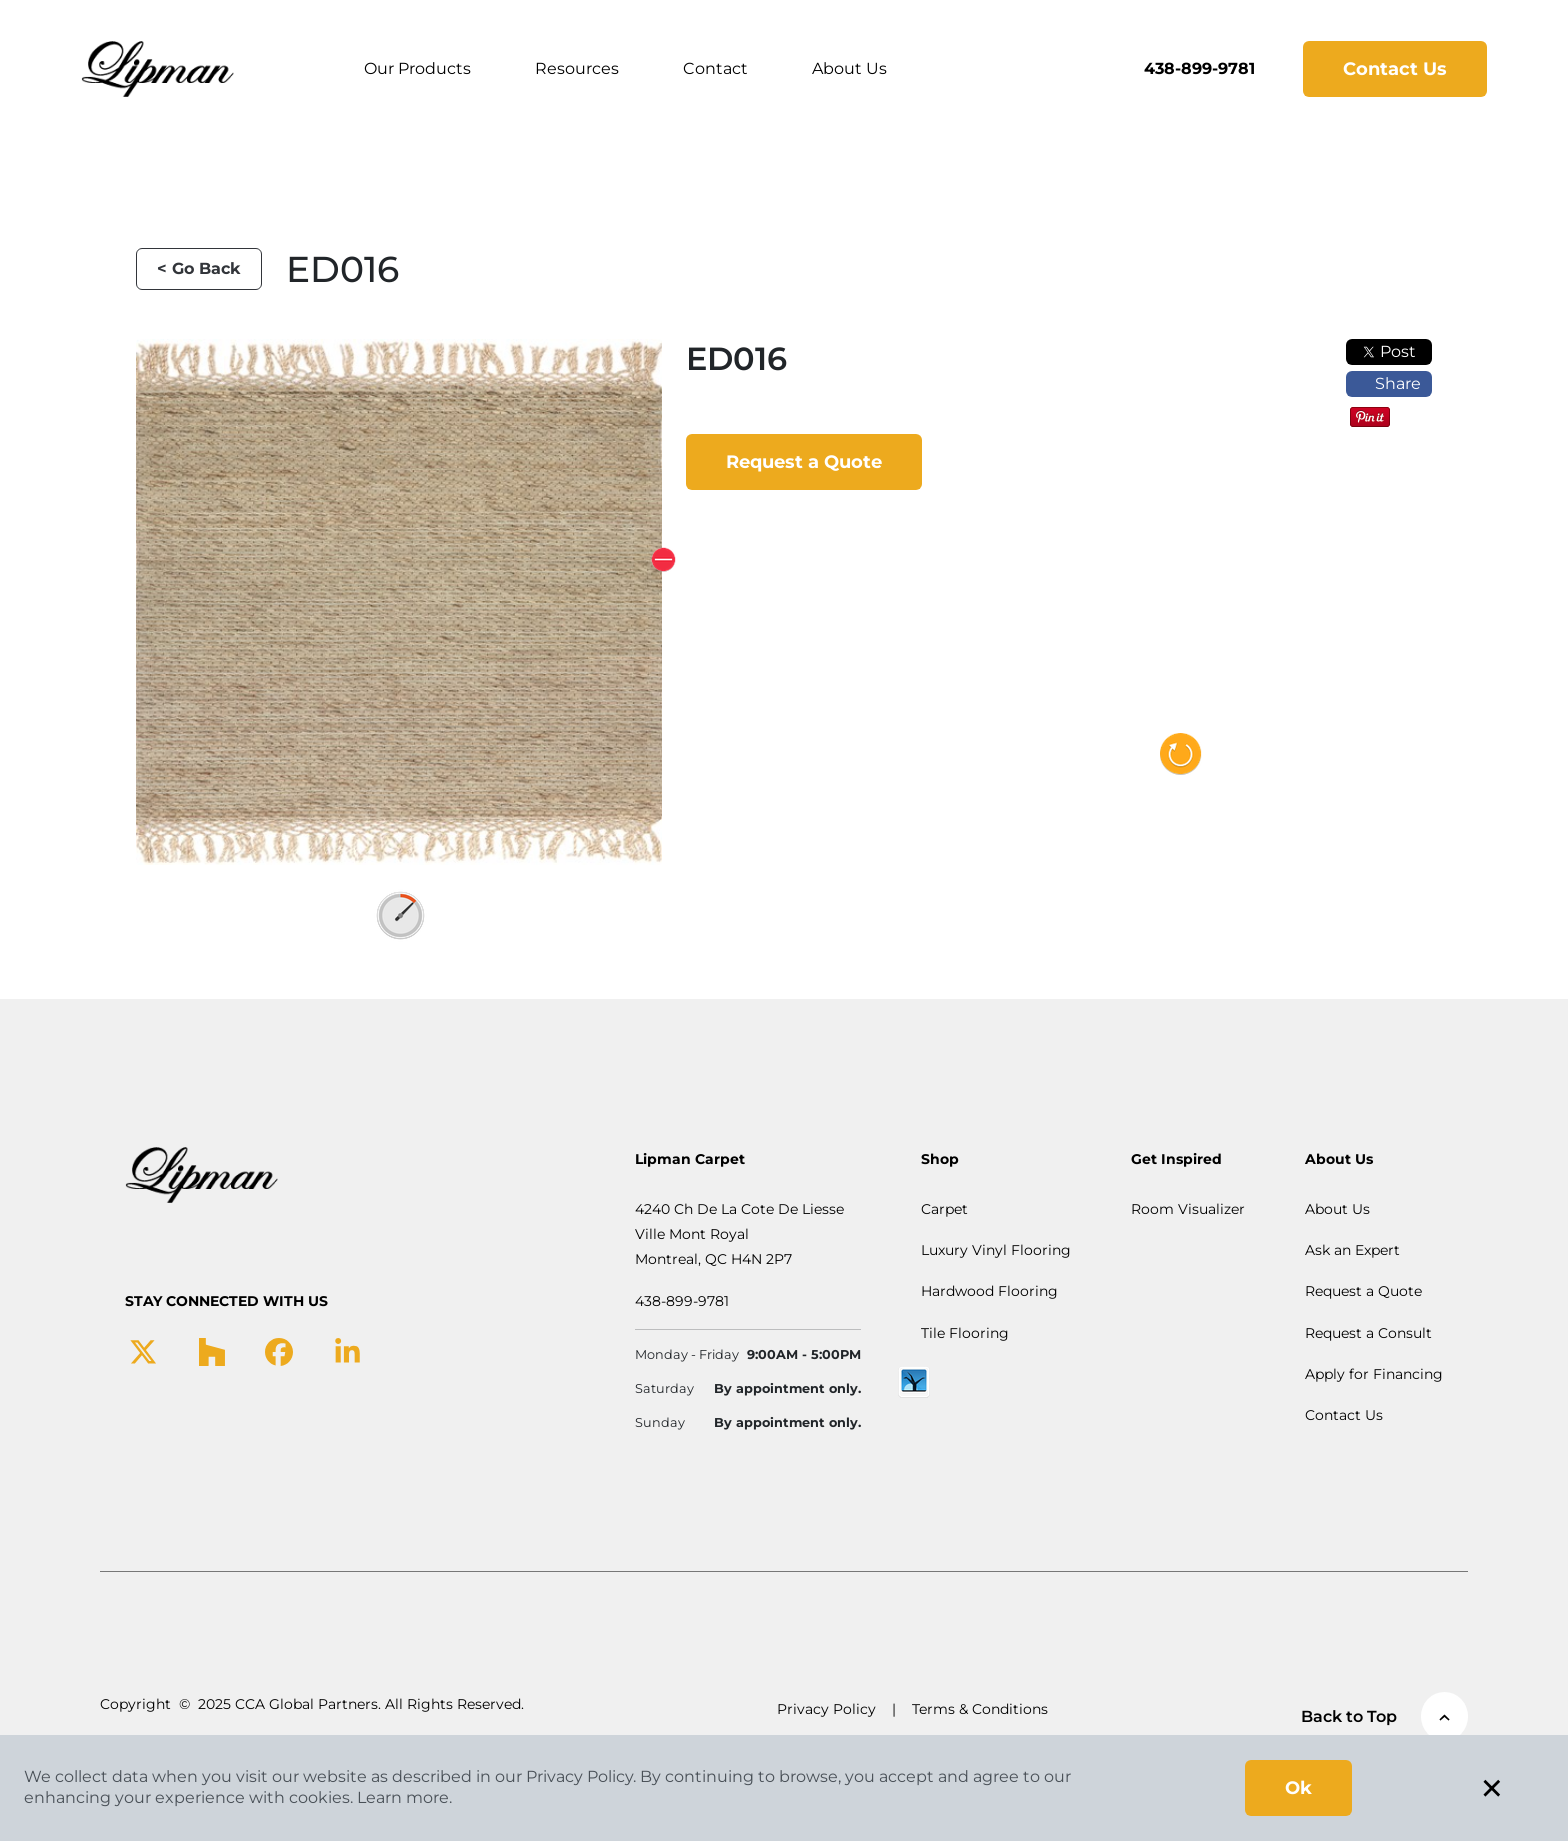 Image resolution: width=1568 pixels, height=1841 pixels. What do you see at coordinates (1181, 754) in the screenshot?
I see `restart the system` at bounding box center [1181, 754].